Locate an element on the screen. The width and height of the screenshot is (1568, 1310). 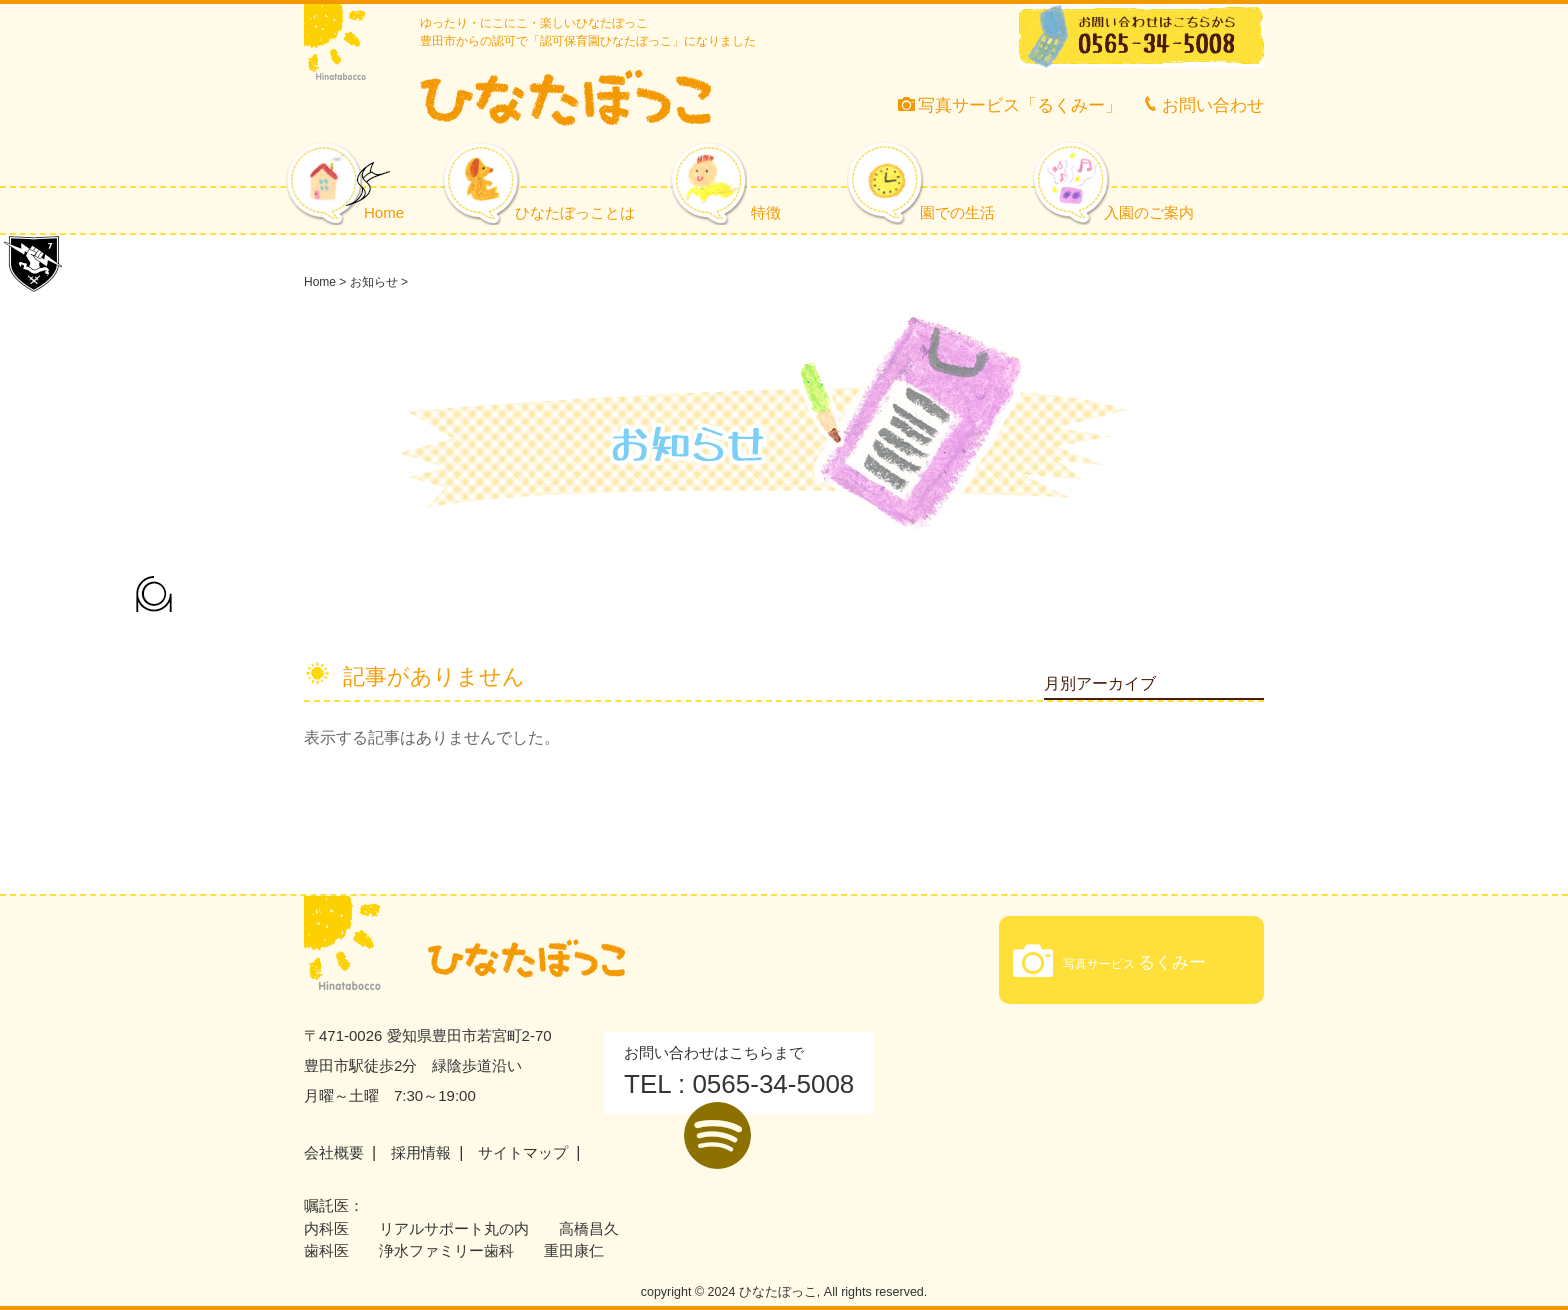
mastercomfig logo - a Team Fortress 2 performance optimization tool is located at coordinates (154, 594).